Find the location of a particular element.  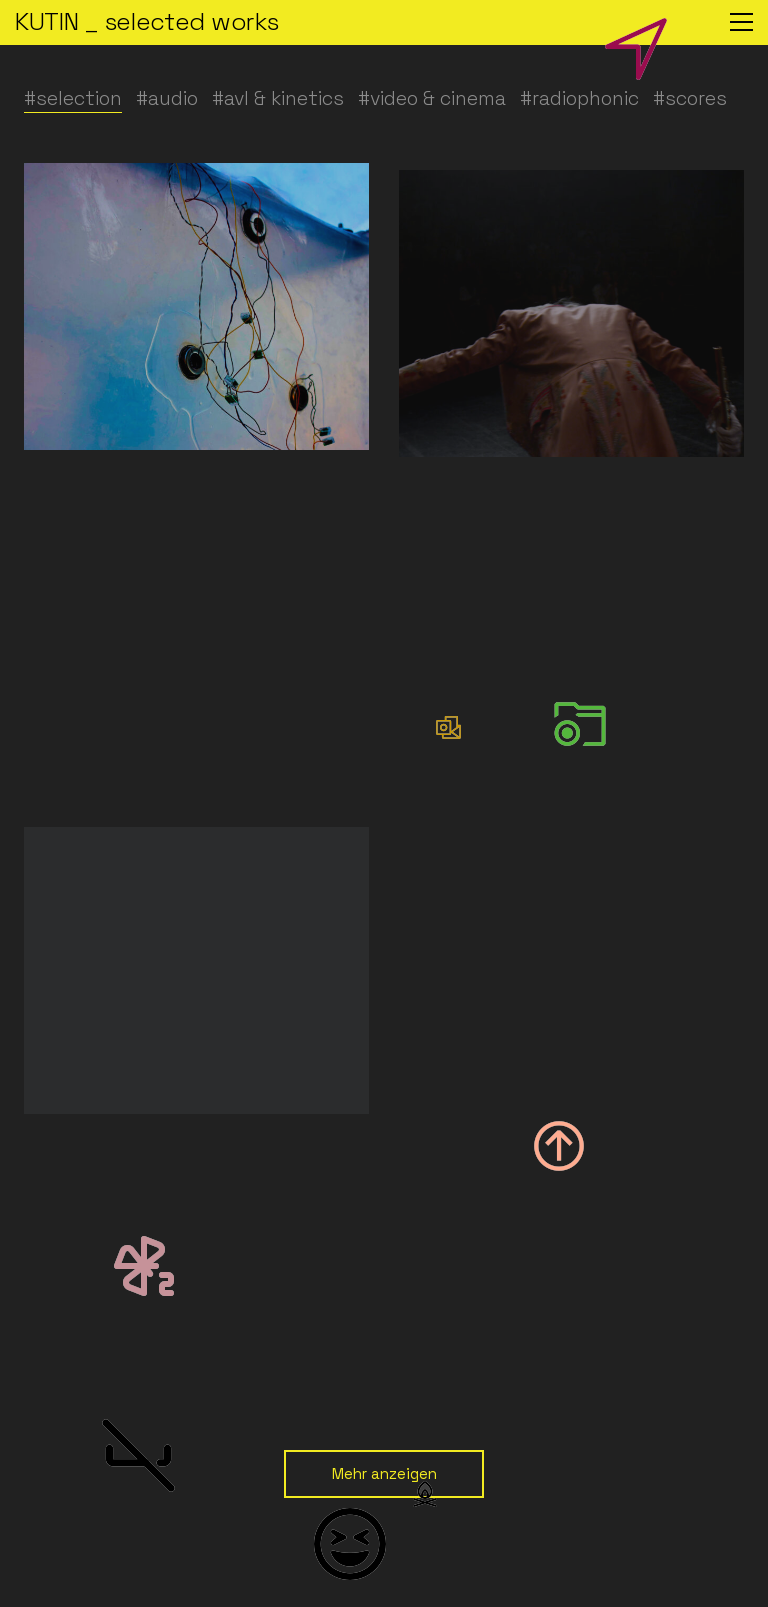

open Microsoft Outlook email is located at coordinates (448, 727).